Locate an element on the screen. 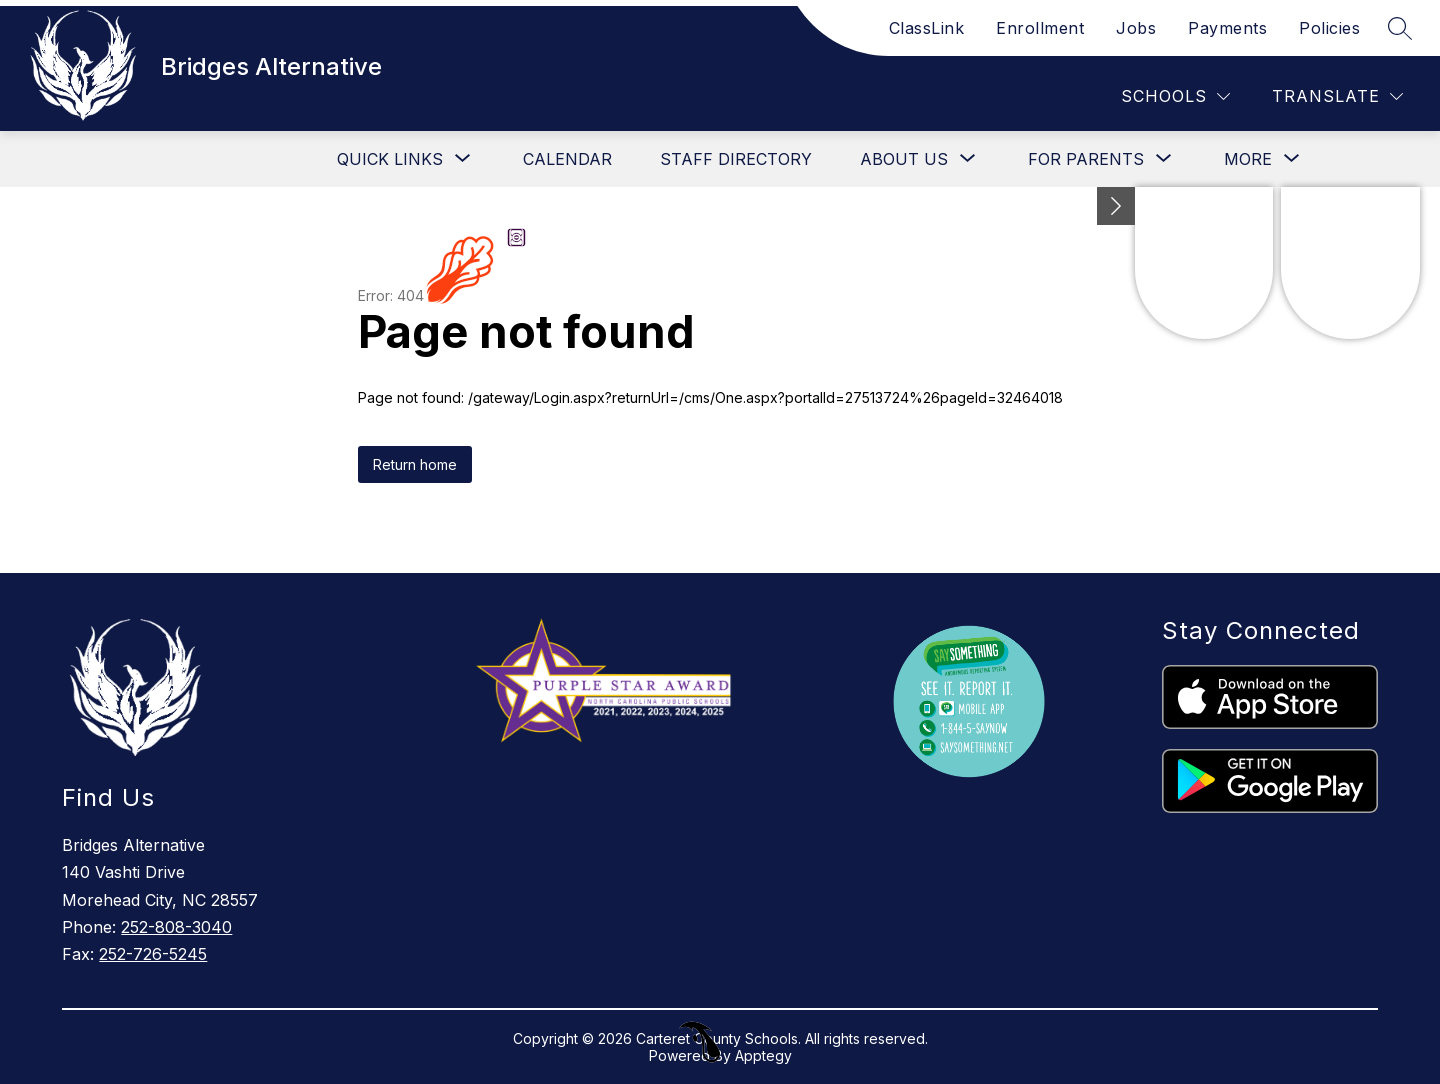 The height and width of the screenshot is (1084, 1440). select bok choy as an ingredient is located at coordinates (460, 270).